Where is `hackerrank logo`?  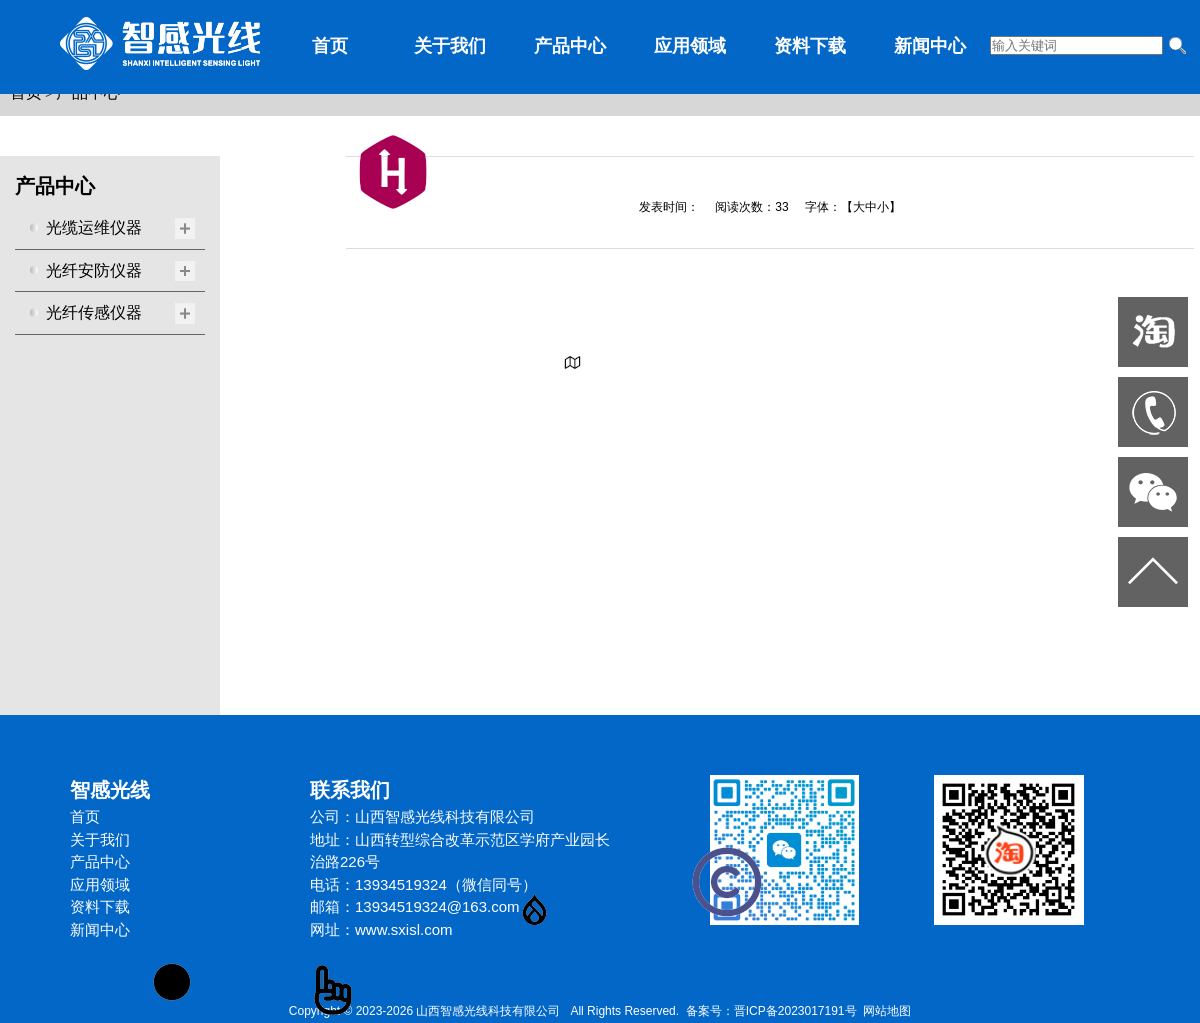 hackerrank logo is located at coordinates (393, 172).